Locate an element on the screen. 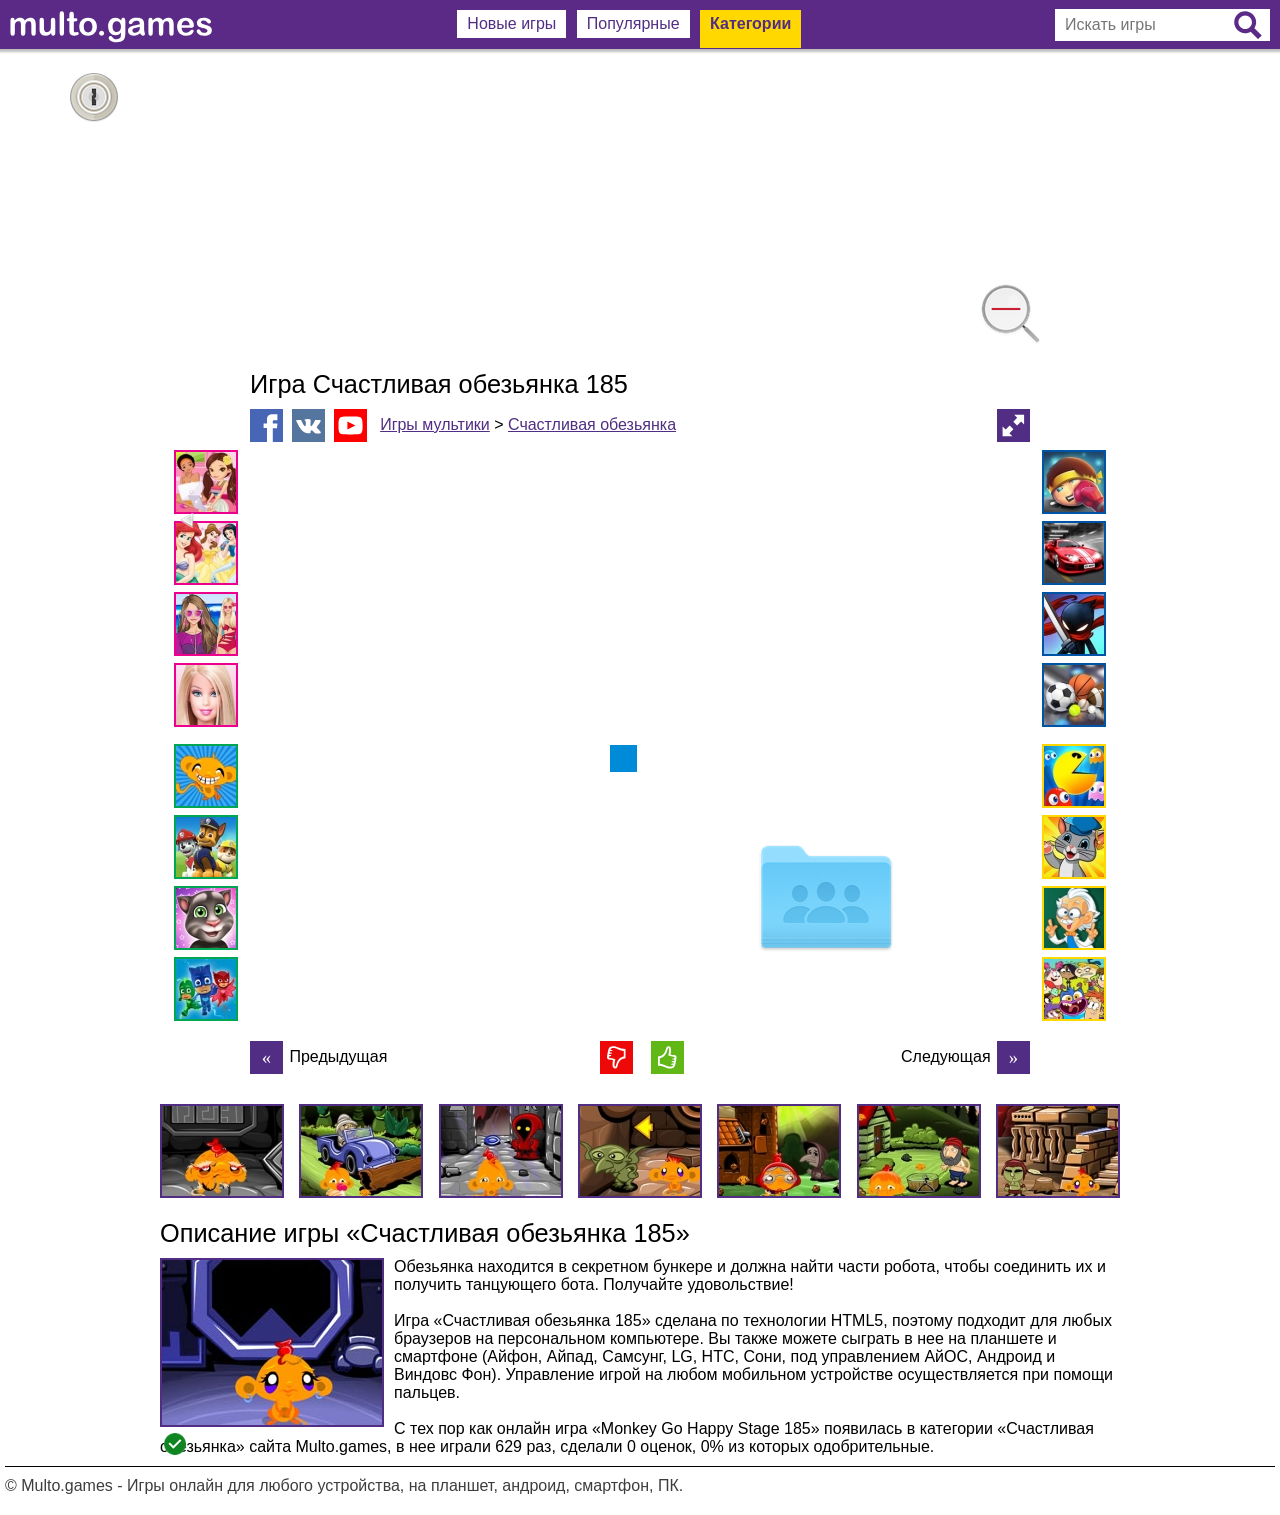  open passwords and keys manager is located at coordinates (94, 97).